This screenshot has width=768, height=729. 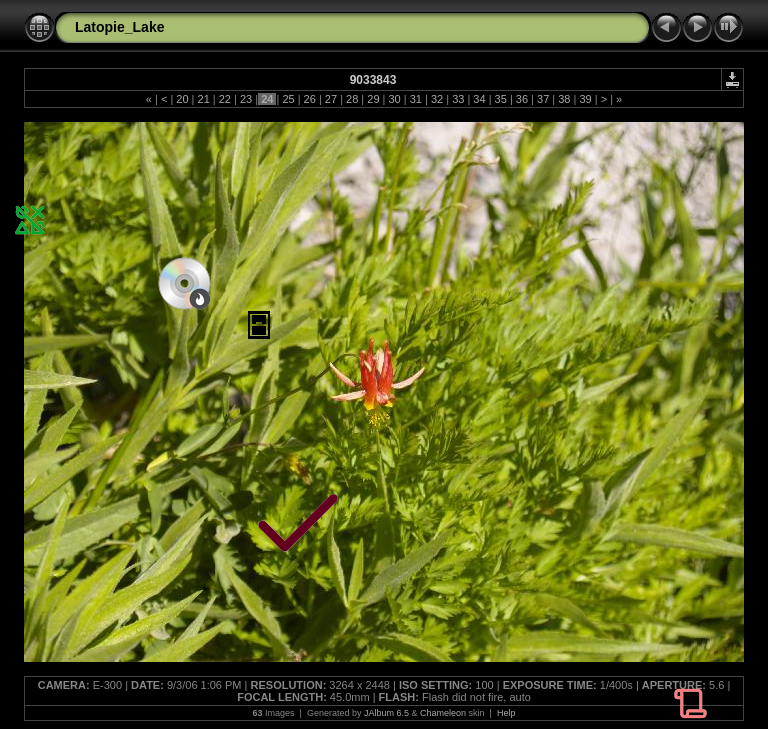 I want to click on confirm or submit an action, so click(x=298, y=525).